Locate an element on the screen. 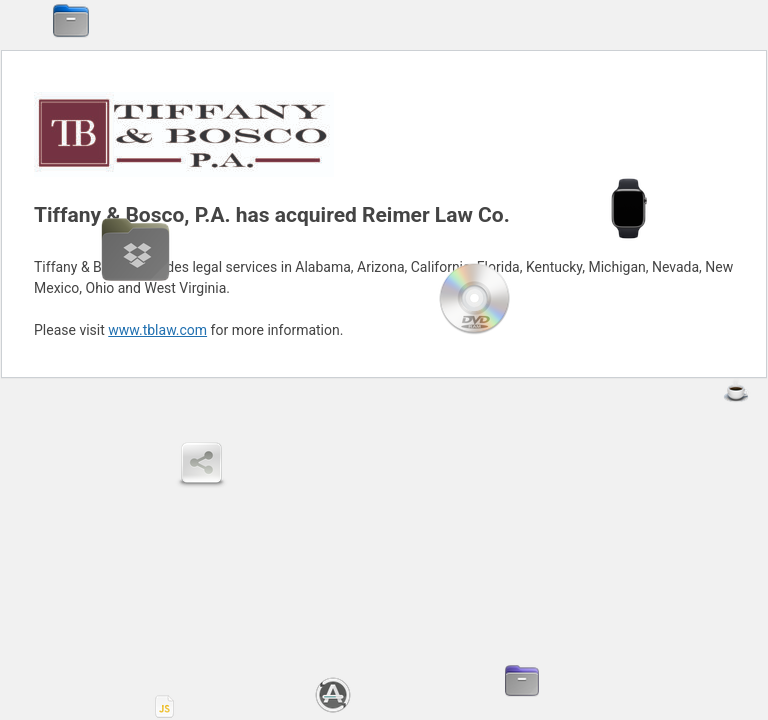 Image resolution: width=768 pixels, height=720 pixels. check for system software updates is located at coordinates (333, 695).